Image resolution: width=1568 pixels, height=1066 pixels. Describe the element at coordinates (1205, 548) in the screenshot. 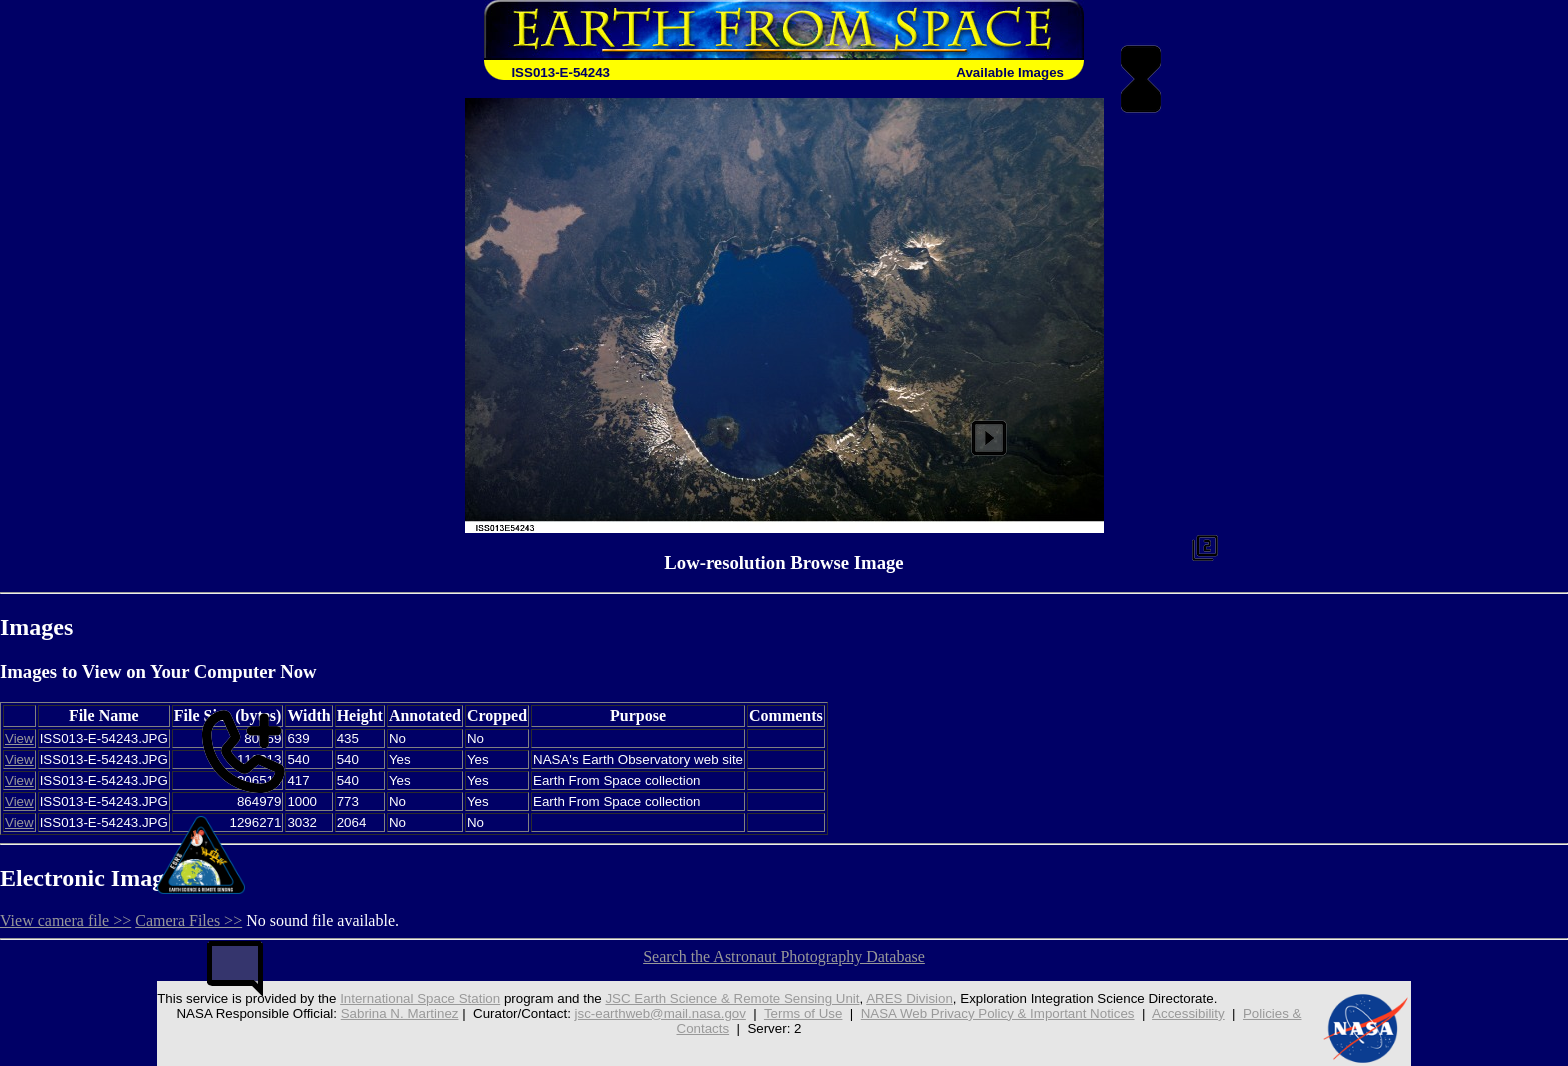

I see `indicates 2 items selected or stacked` at that location.